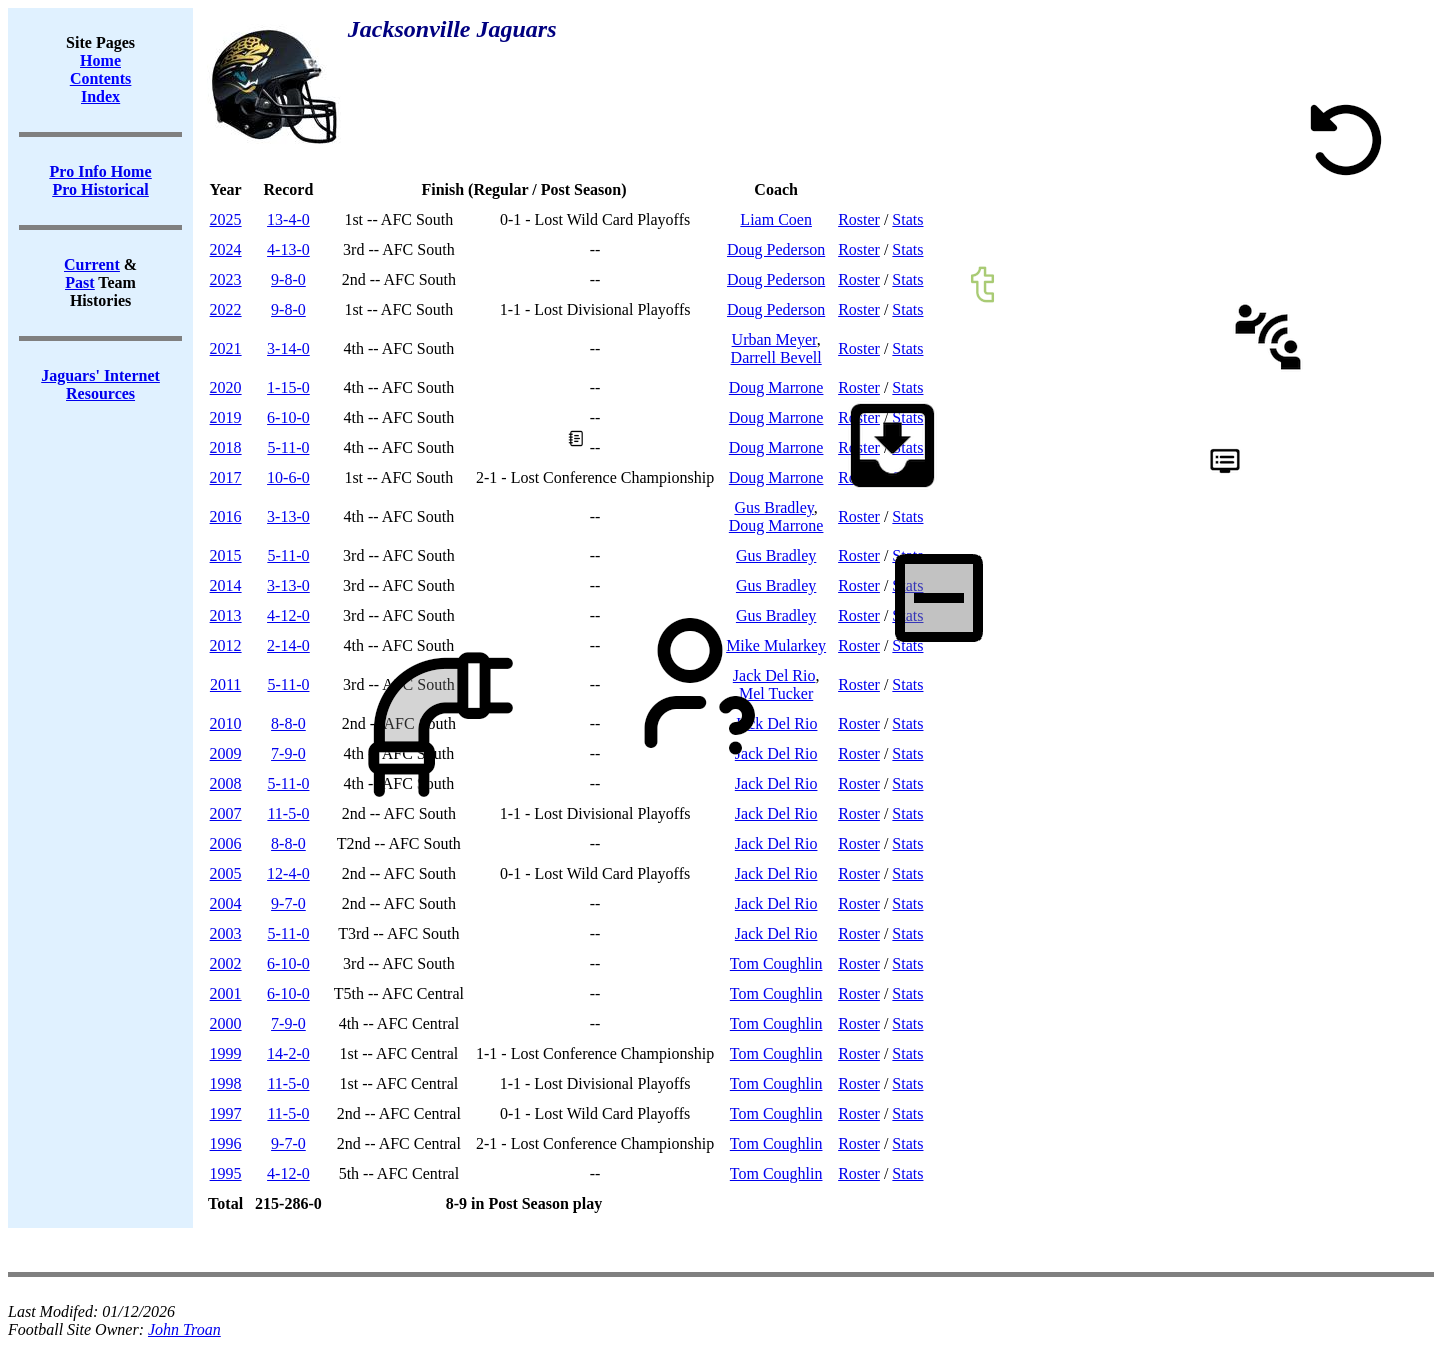 This screenshot has width=1440, height=1355. I want to click on move email or message to inbox, so click(892, 445).